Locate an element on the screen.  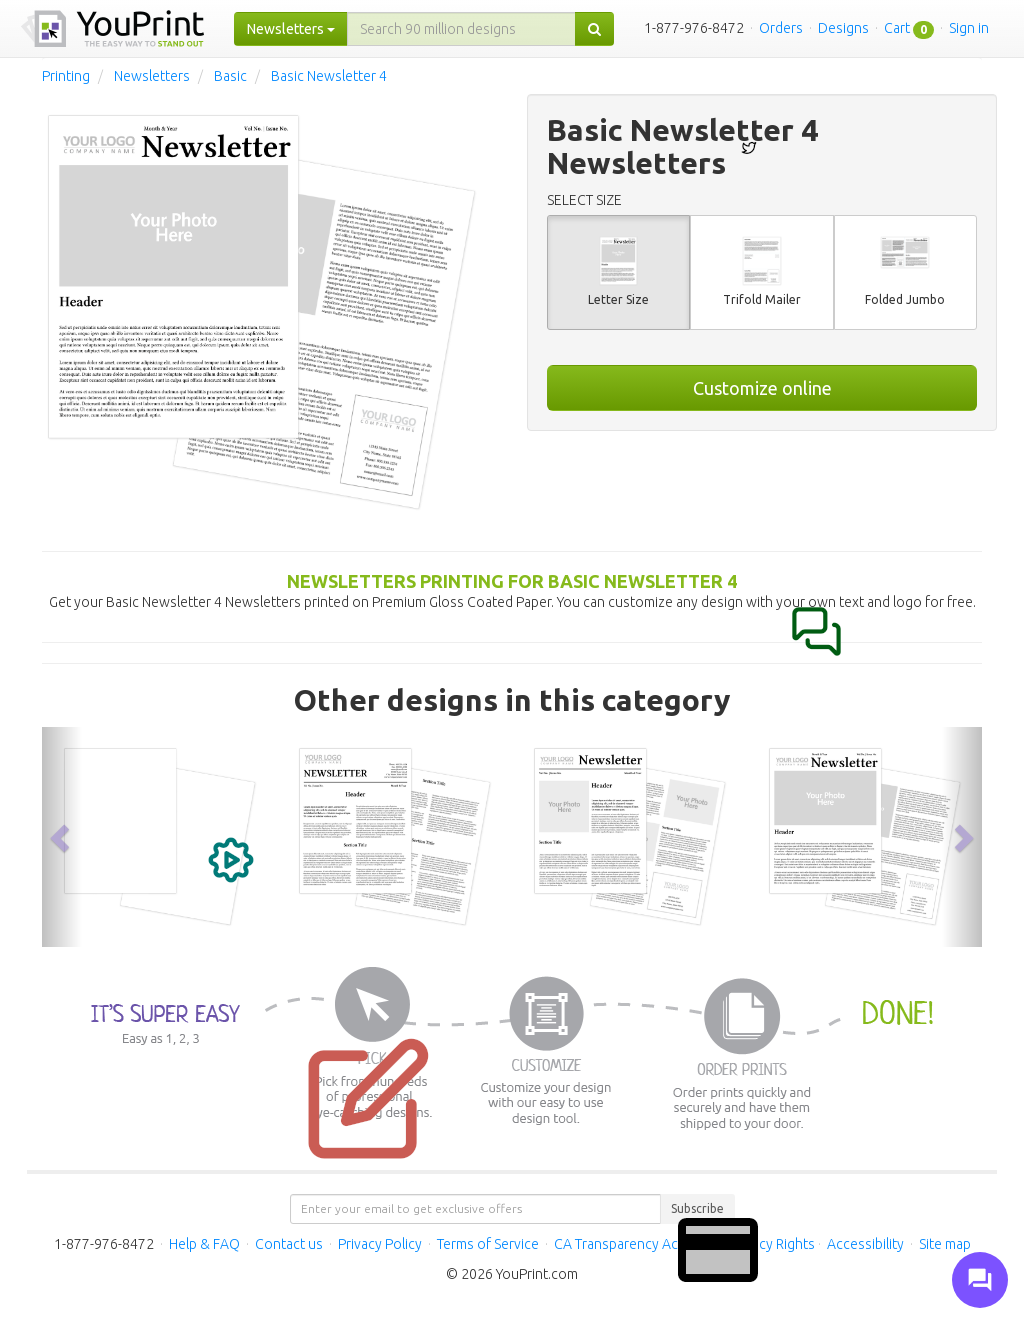
configure automation settings is located at coordinates (231, 860).